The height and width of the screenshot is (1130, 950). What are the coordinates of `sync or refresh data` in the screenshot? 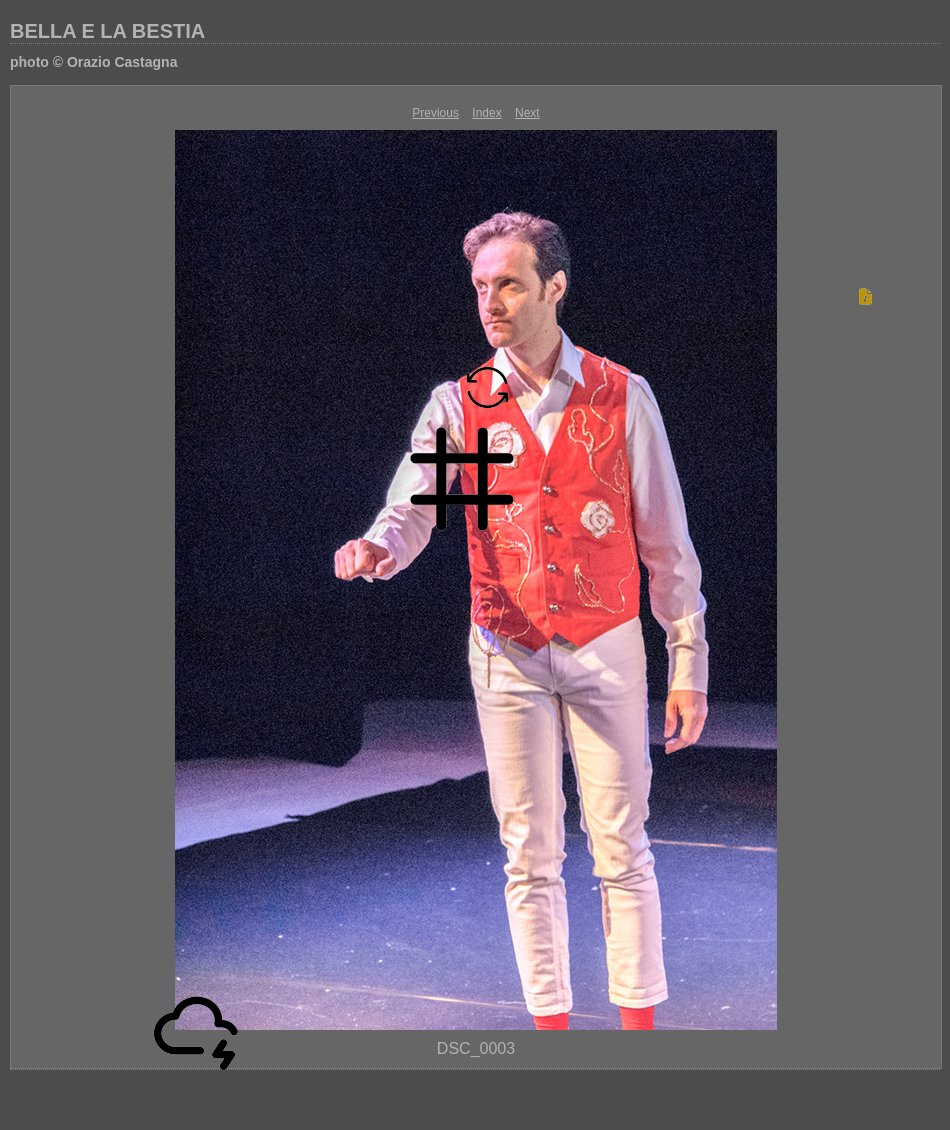 It's located at (487, 387).